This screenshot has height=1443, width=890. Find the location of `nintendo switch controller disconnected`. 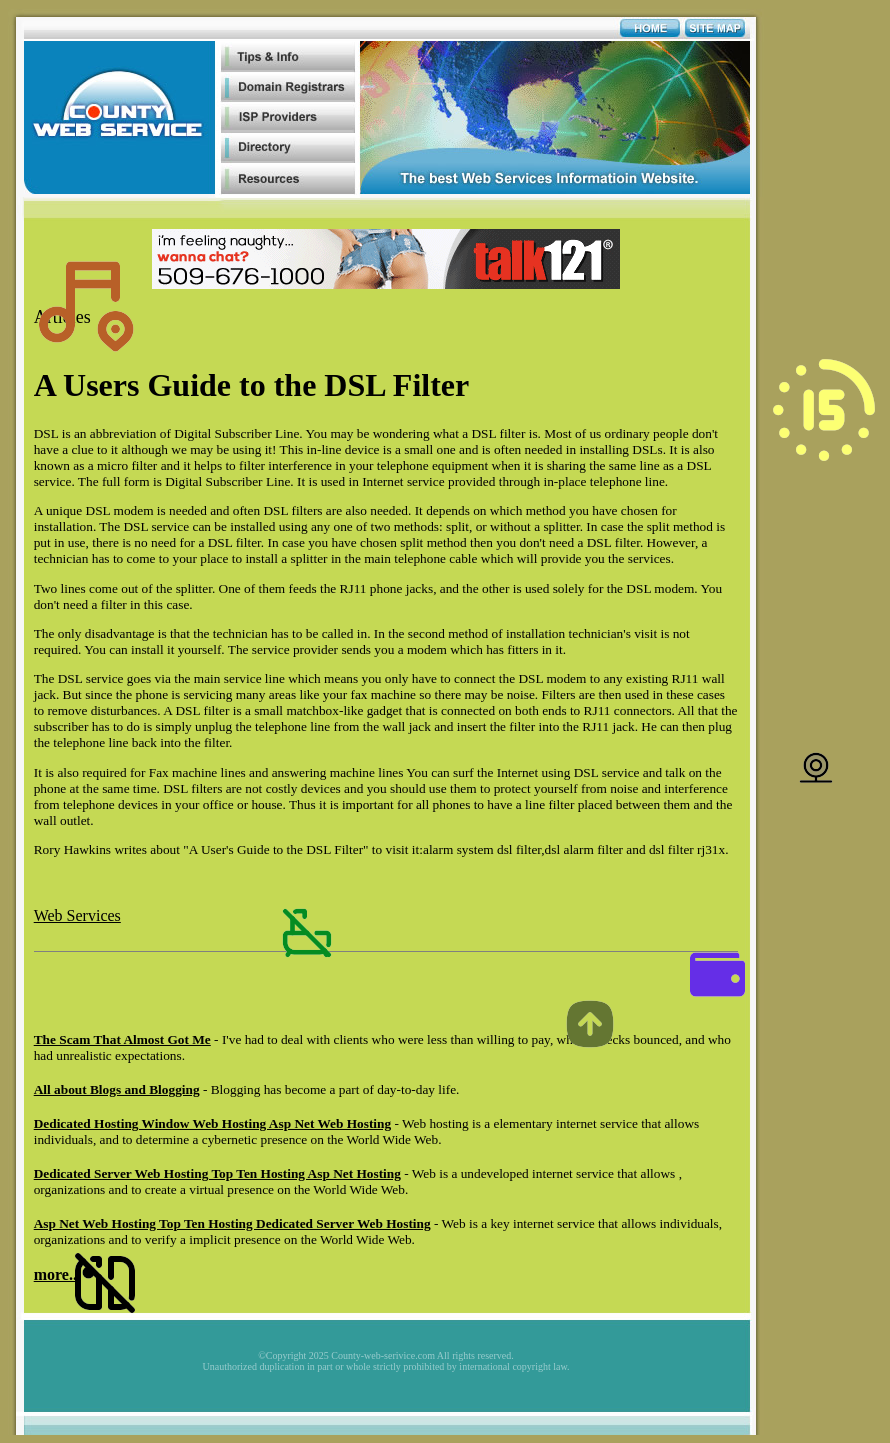

nintendo switch controller disconnected is located at coordinates (105, 1283).